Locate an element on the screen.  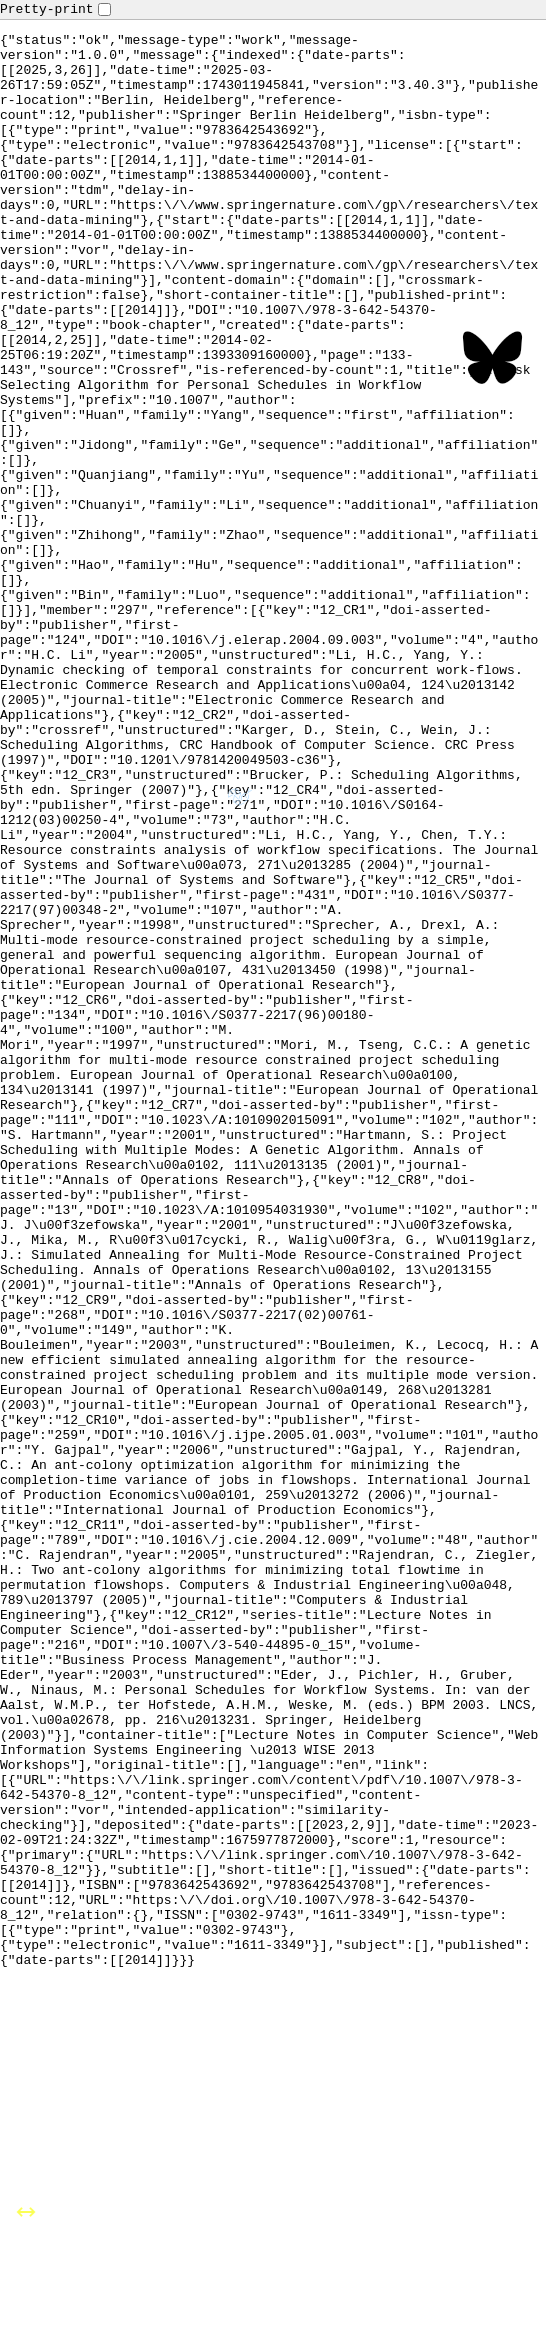
link to PythonAnywhere cloud hosting service is located at coordinates (240, 797).